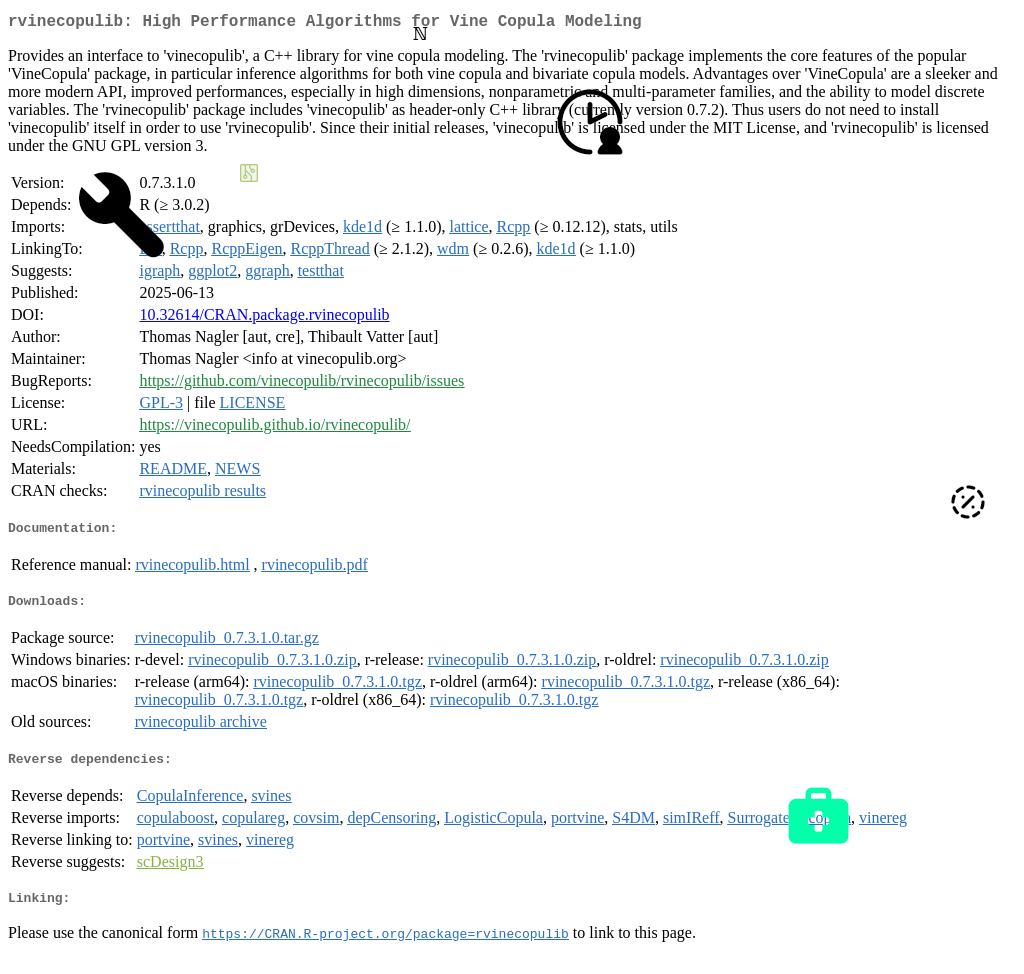 This screenshot has height=974, width=1024. I want to click on indicates a discount or promotion in progress, so click(968, 502).